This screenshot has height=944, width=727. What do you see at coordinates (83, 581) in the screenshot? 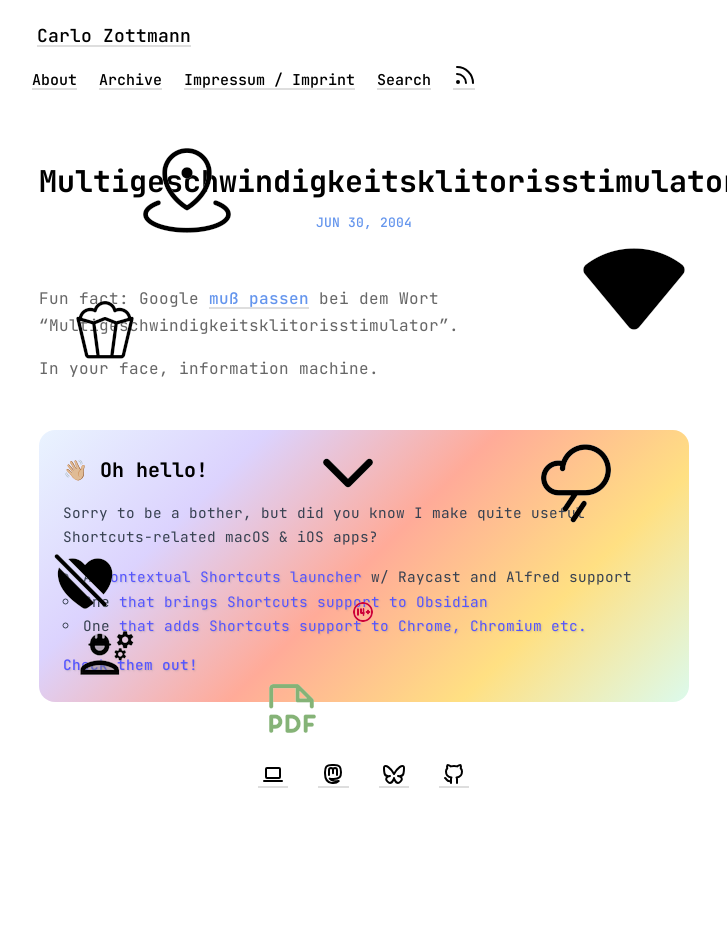
I see `remove from favorites` at bounding box center [83, 581].